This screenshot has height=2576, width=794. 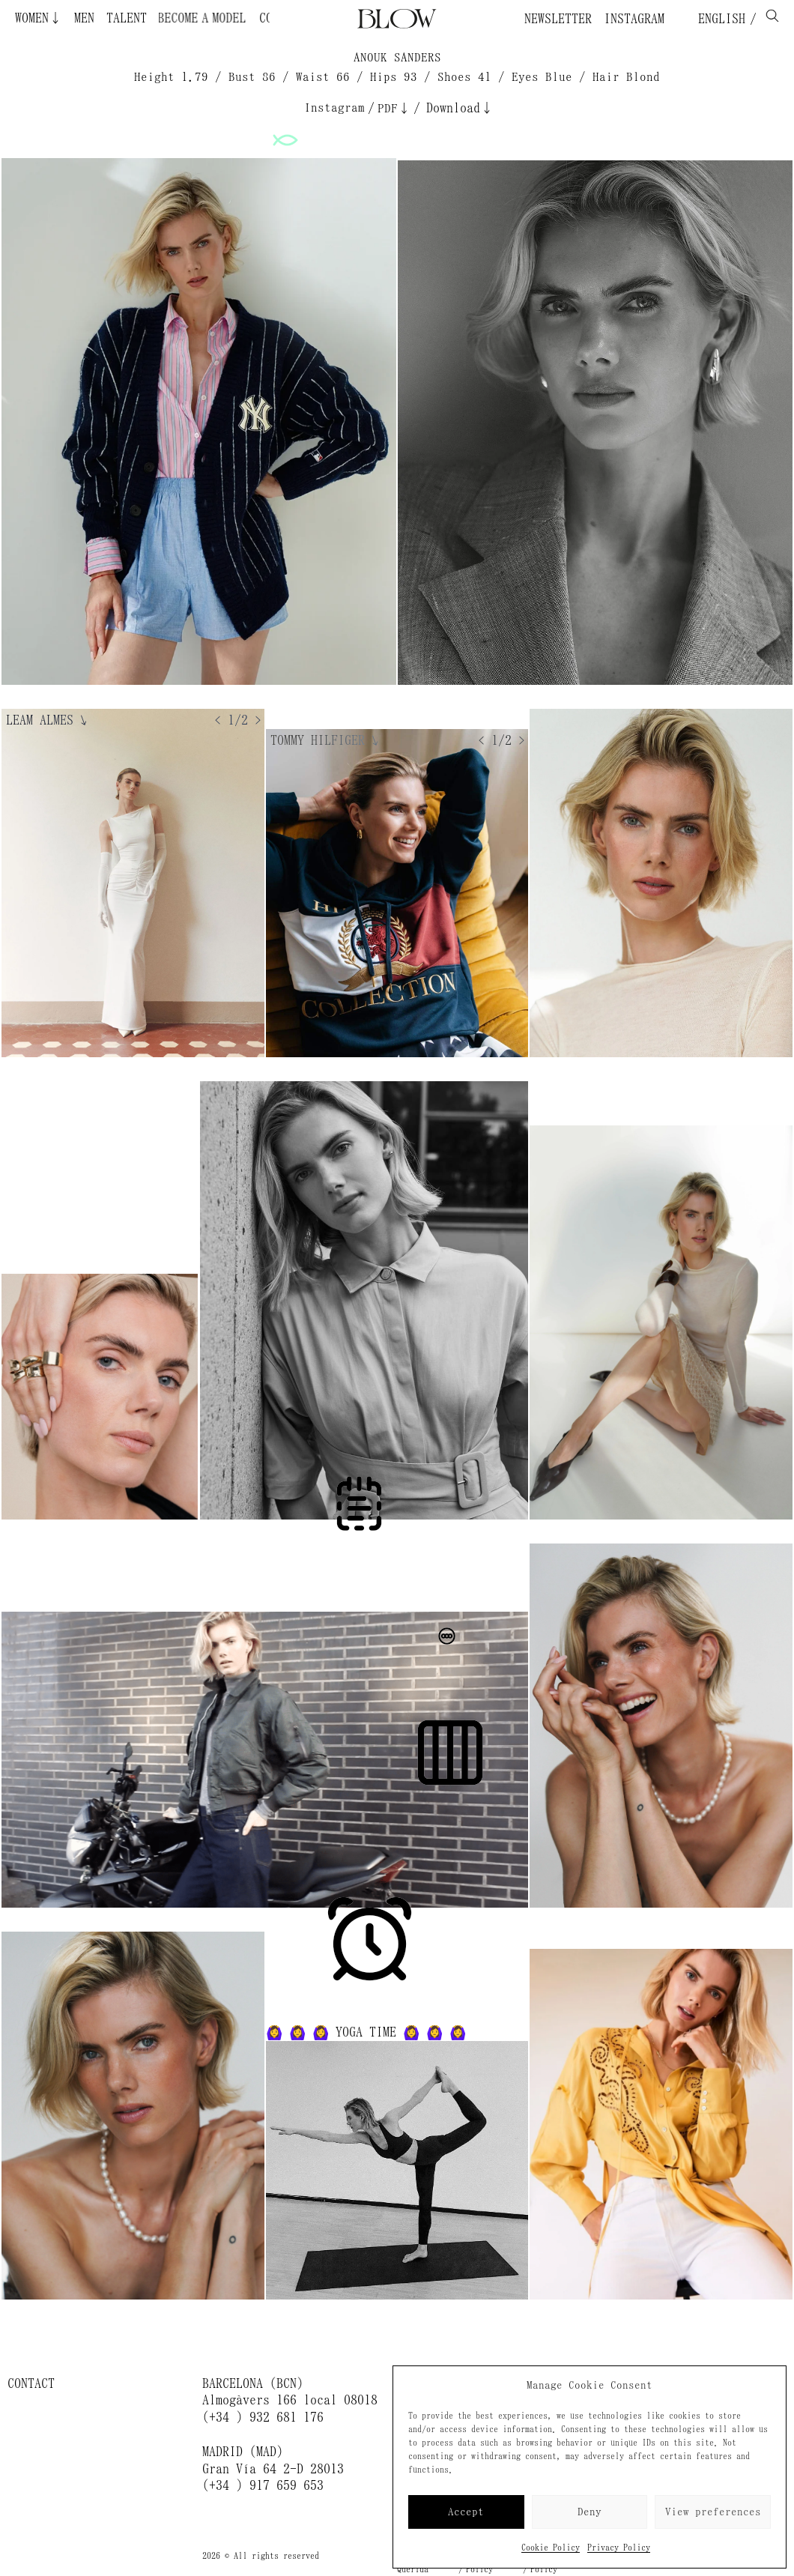 What do you see at coordinates (450, 1753) in the screenshot?
I see `switch to four-column layout view` at bounding box center [450, 1753].